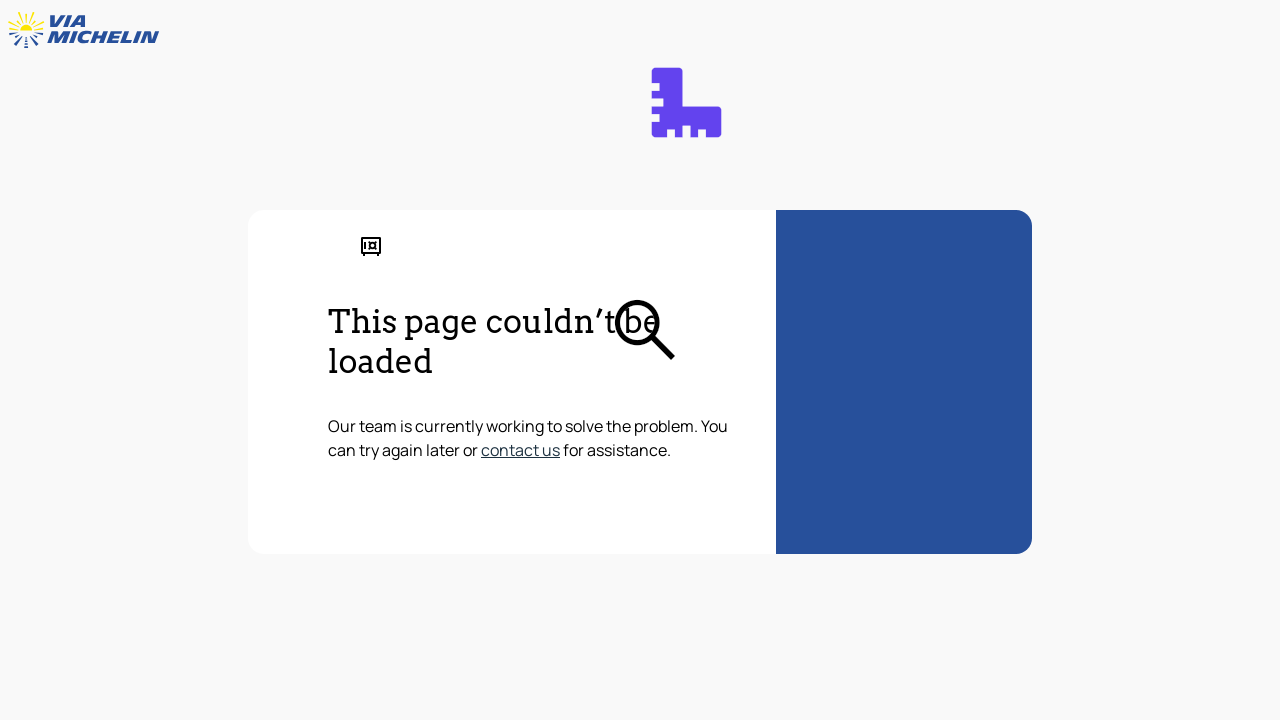 This screenshot has width=1280, height=720. Describe the element at coordinates (645, 330) in the screenshot. I see `sistrix SEO tool logo` at that location.